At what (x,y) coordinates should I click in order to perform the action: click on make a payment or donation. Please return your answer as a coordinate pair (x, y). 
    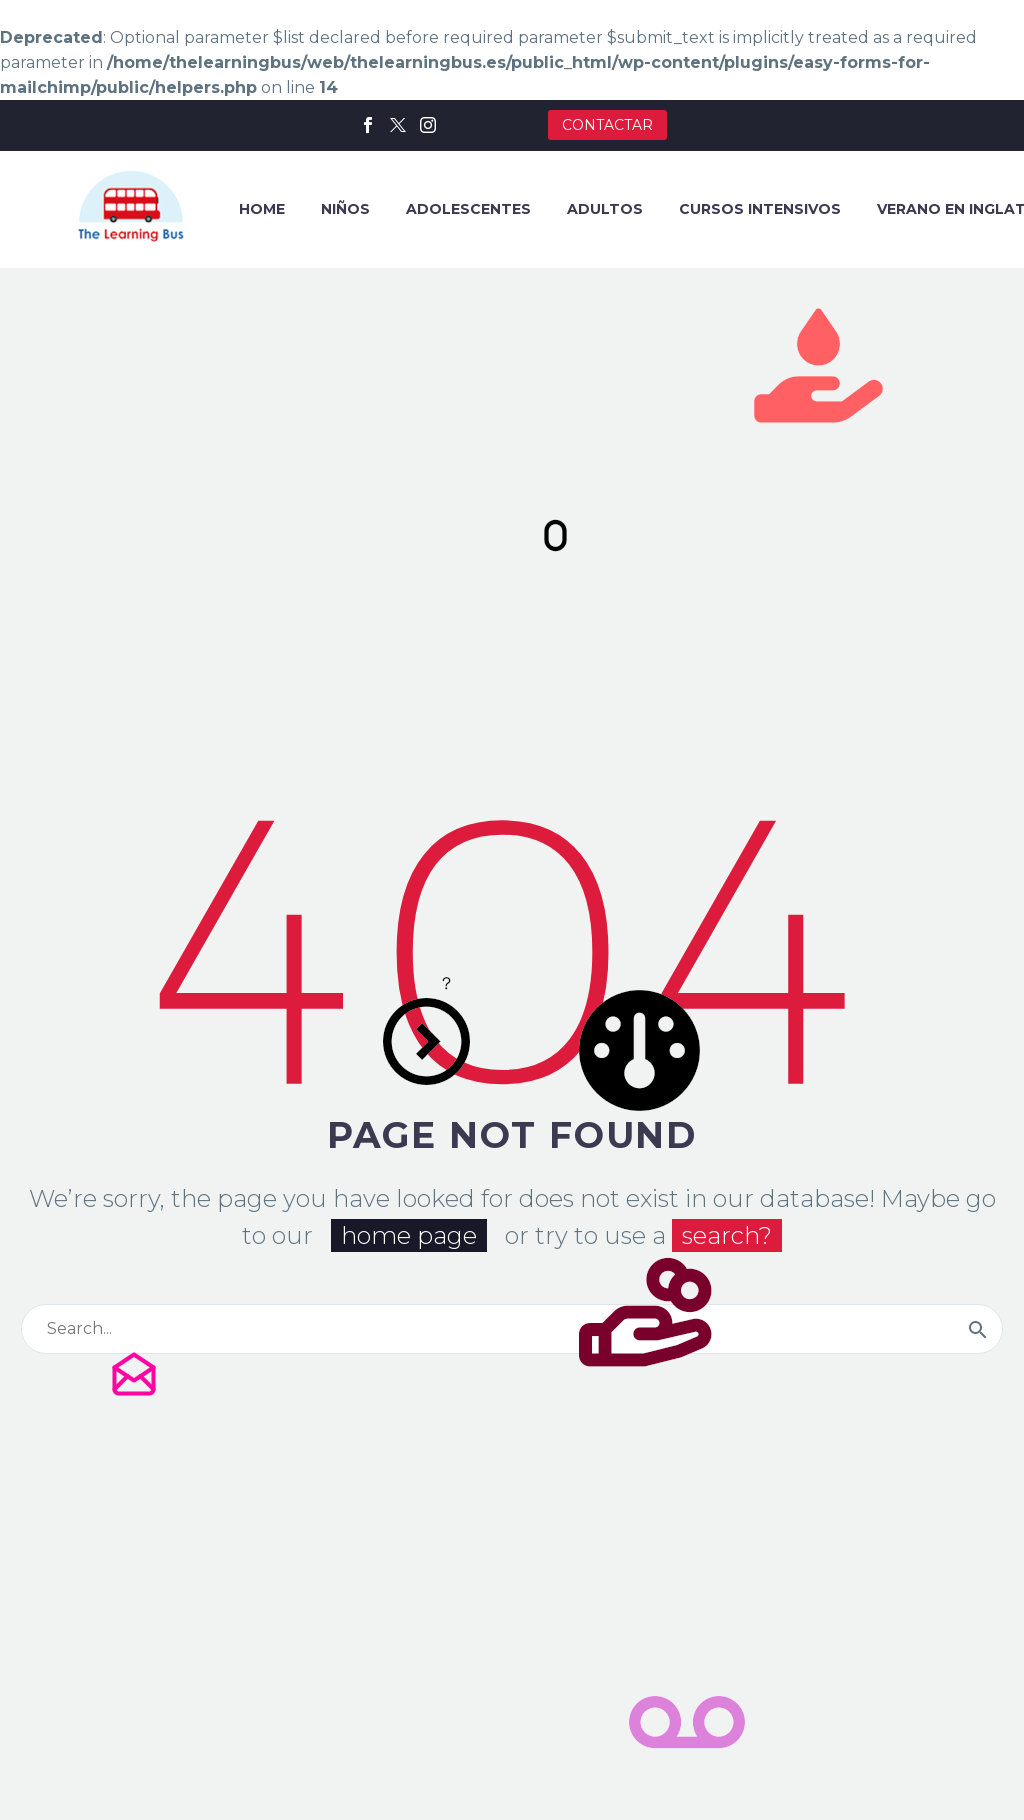
    Looking at the image, I should click on (648, 1316).